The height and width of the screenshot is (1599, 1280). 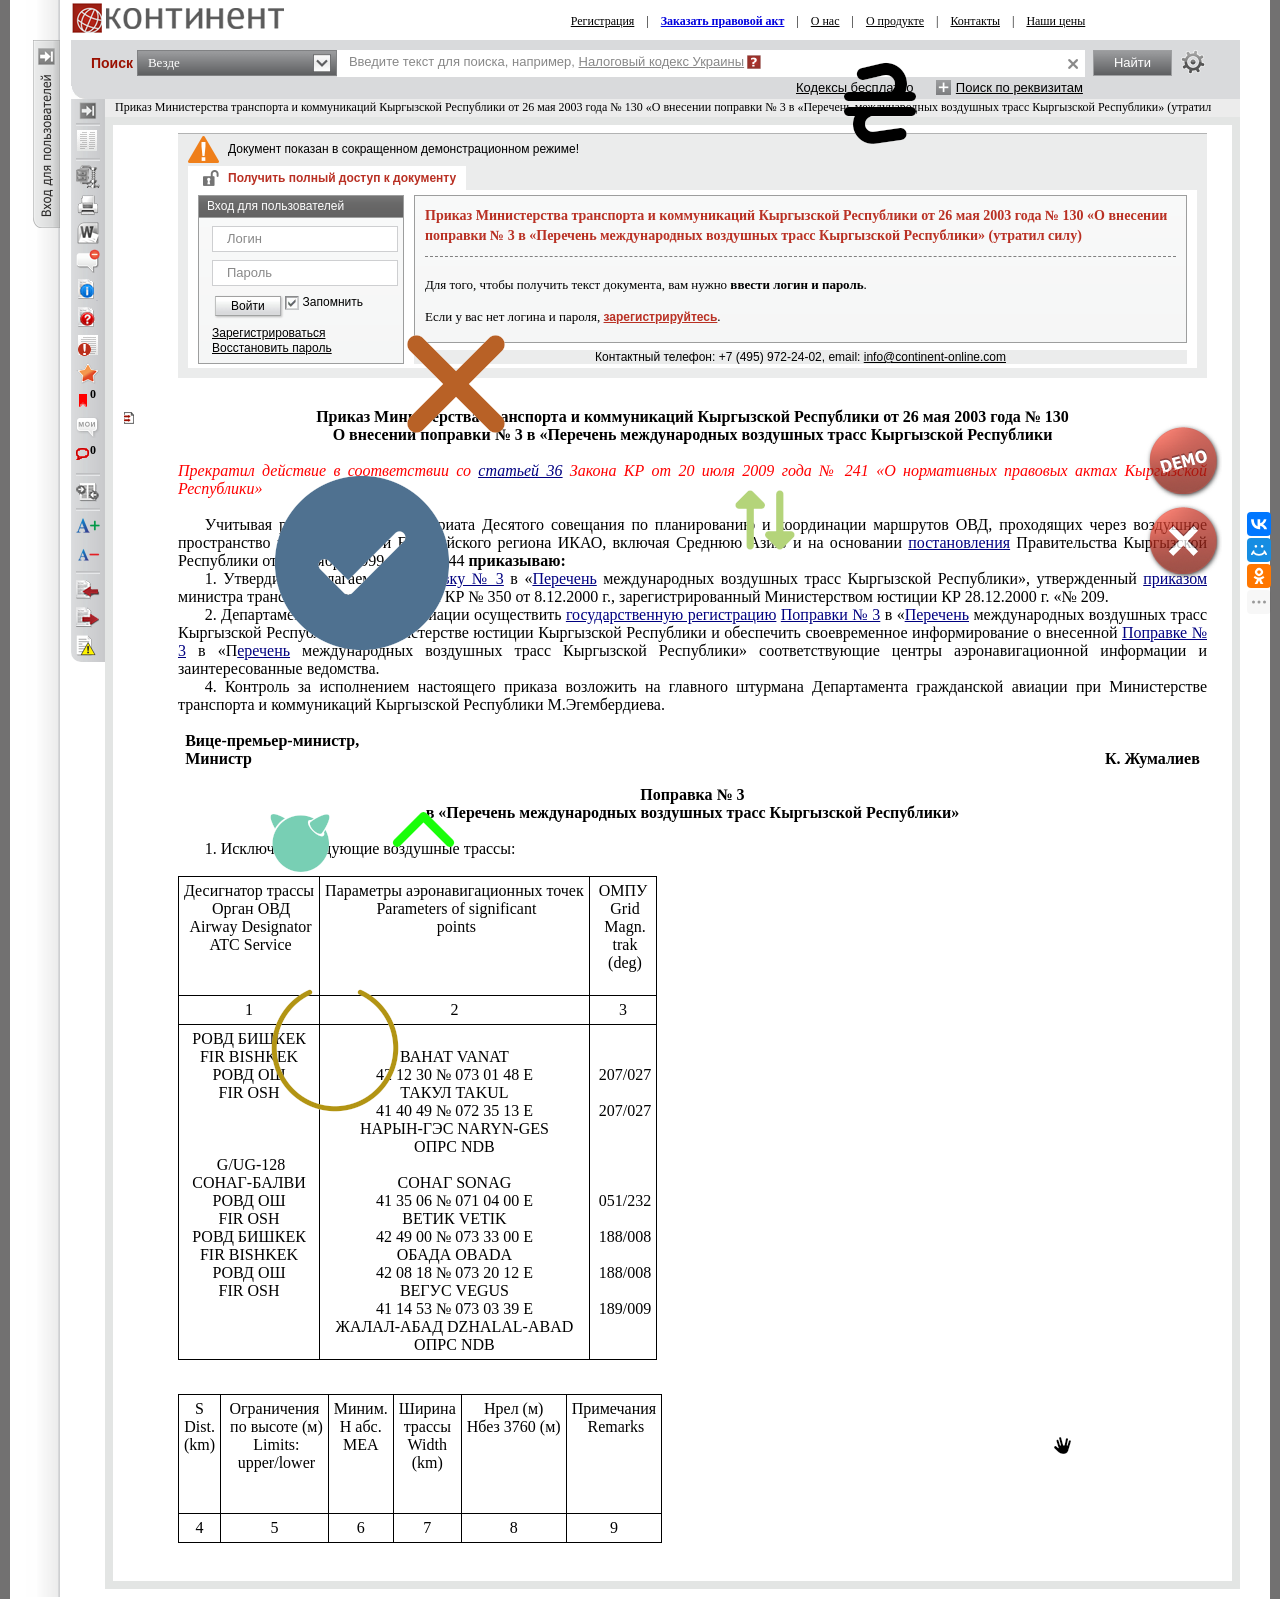 I want to click on freebsd operating system logo, so click(x=300, y=843).